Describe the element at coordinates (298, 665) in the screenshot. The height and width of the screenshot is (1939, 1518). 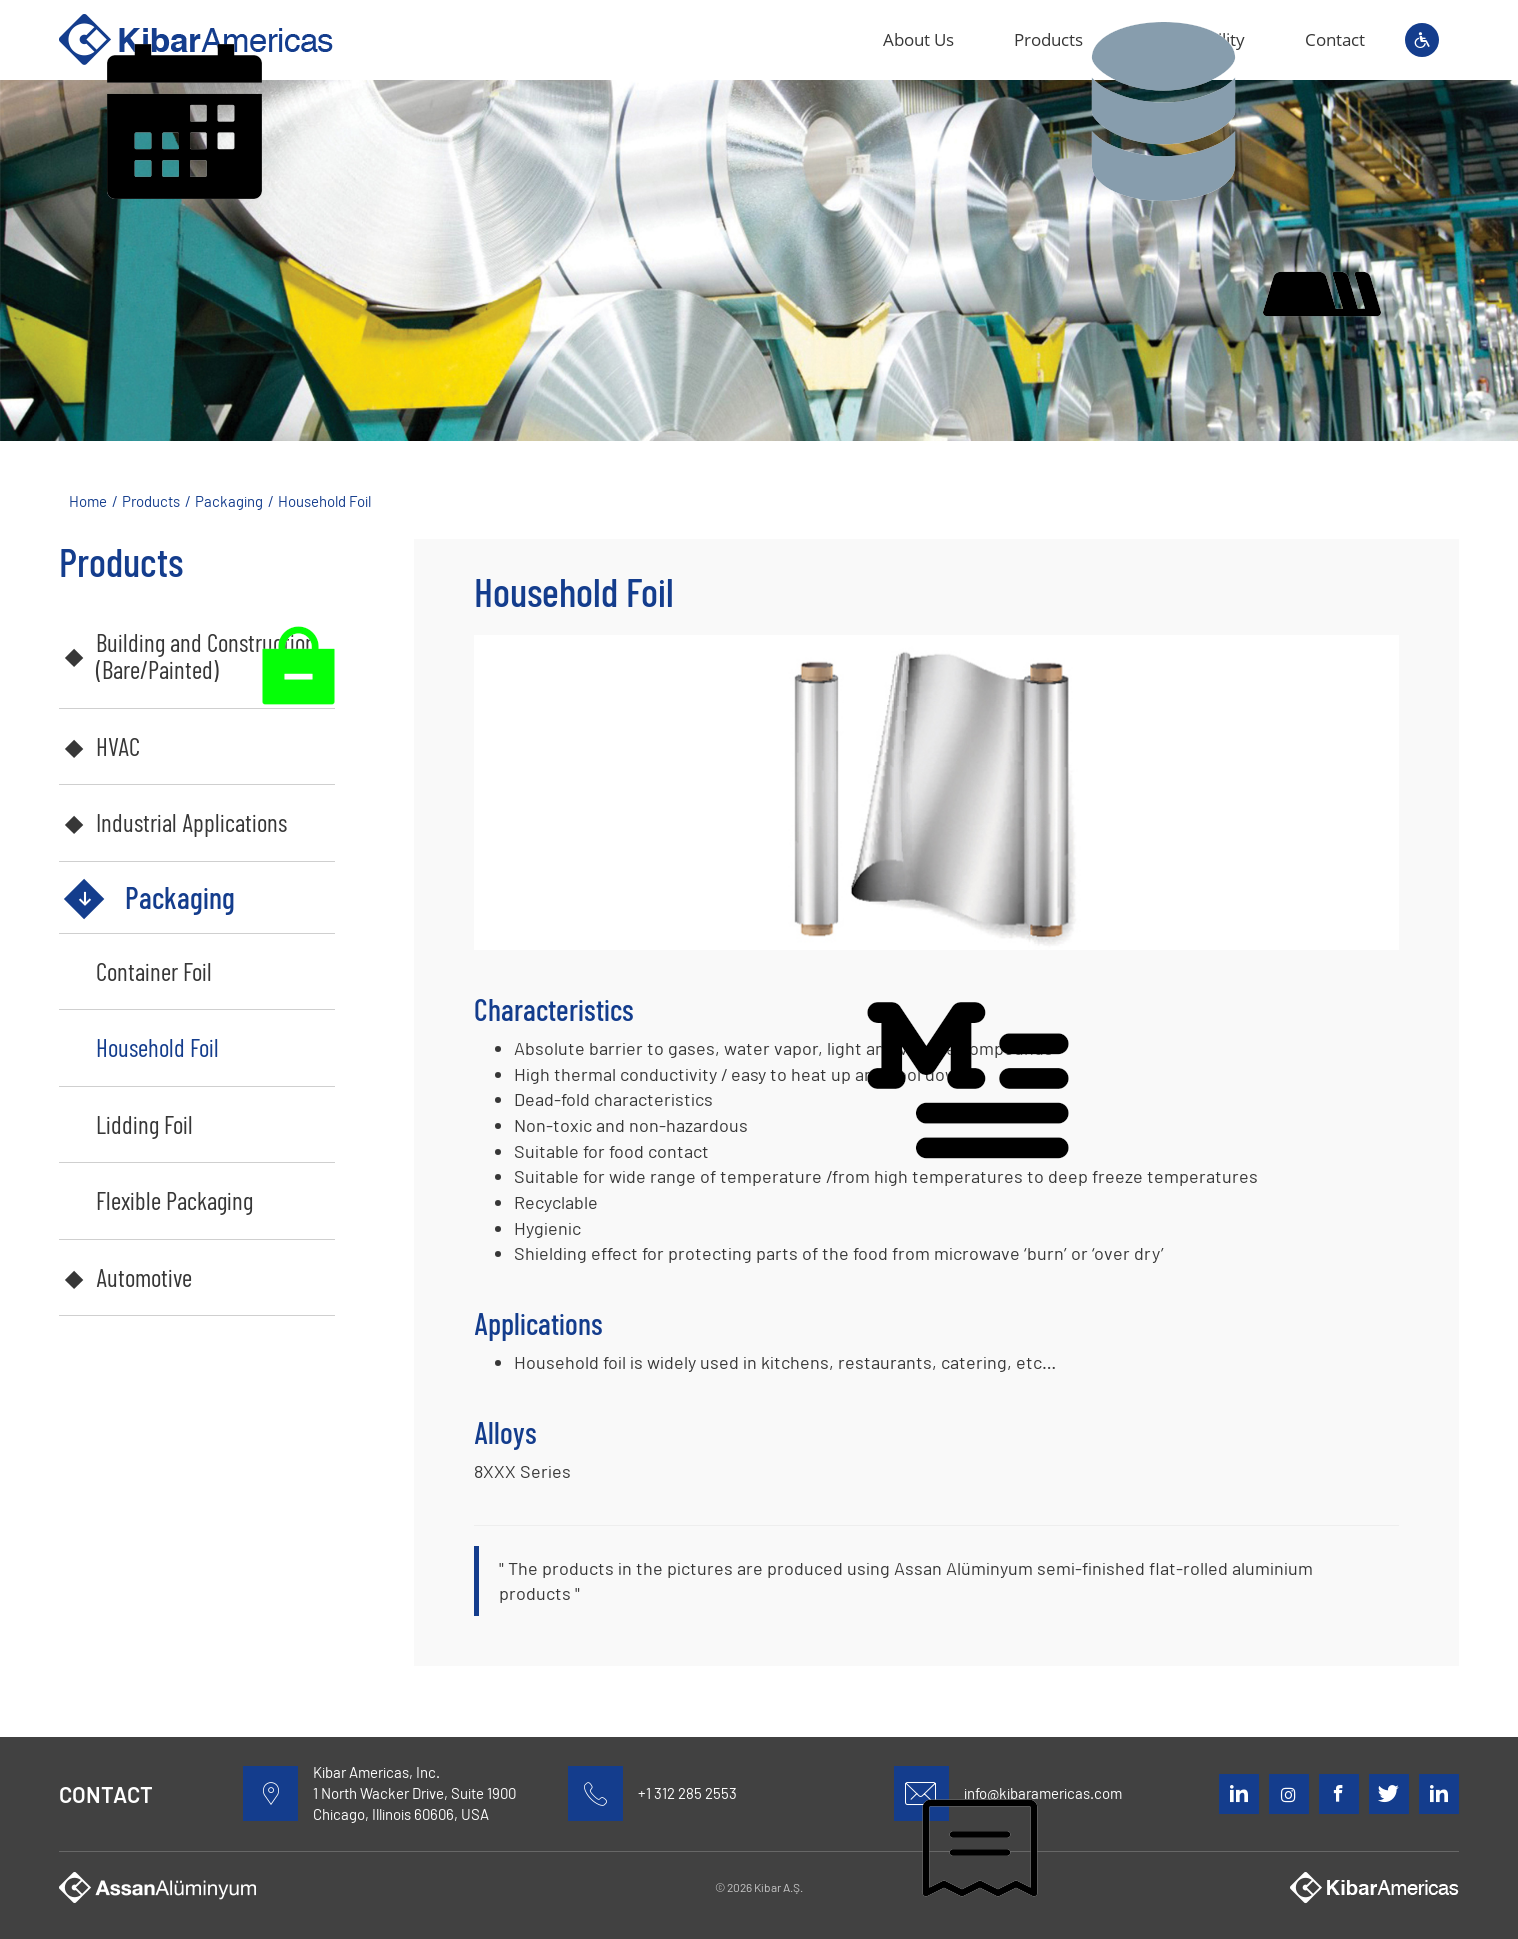
I see `remove item from shopping bag` at that location.